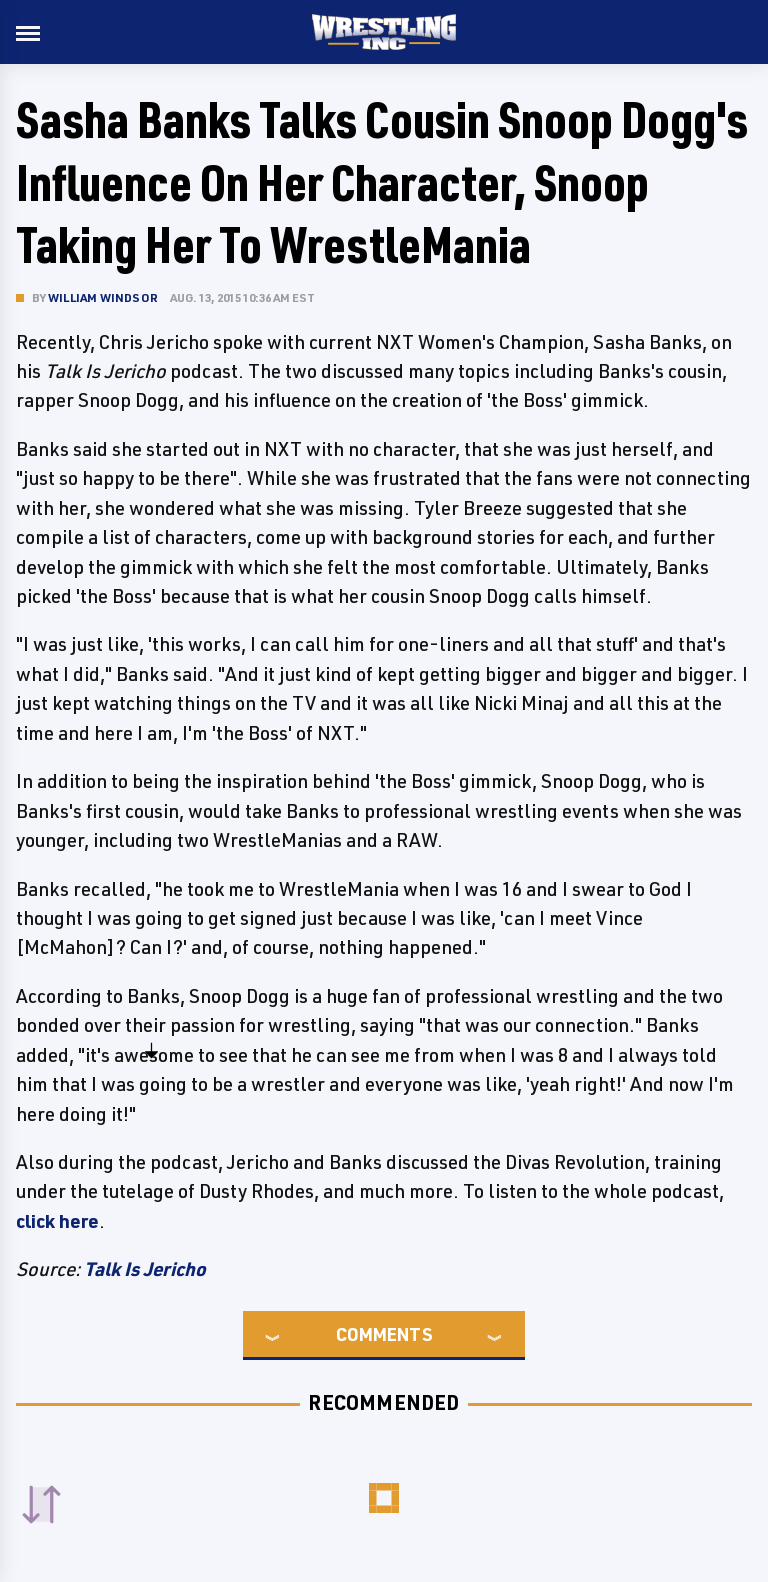 This screenshot has height=1582, width=768. I want to click on sort items in ascending or descending order, so click(41, 1504).